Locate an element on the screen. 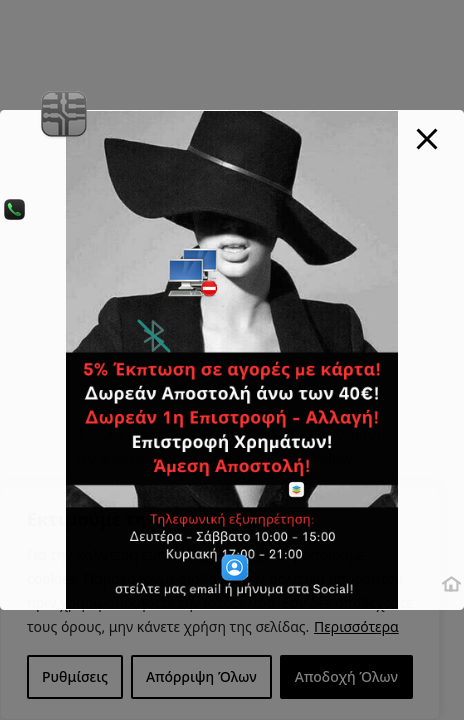  open the phone app to make or receive calls is located at coordinates (14, 209).